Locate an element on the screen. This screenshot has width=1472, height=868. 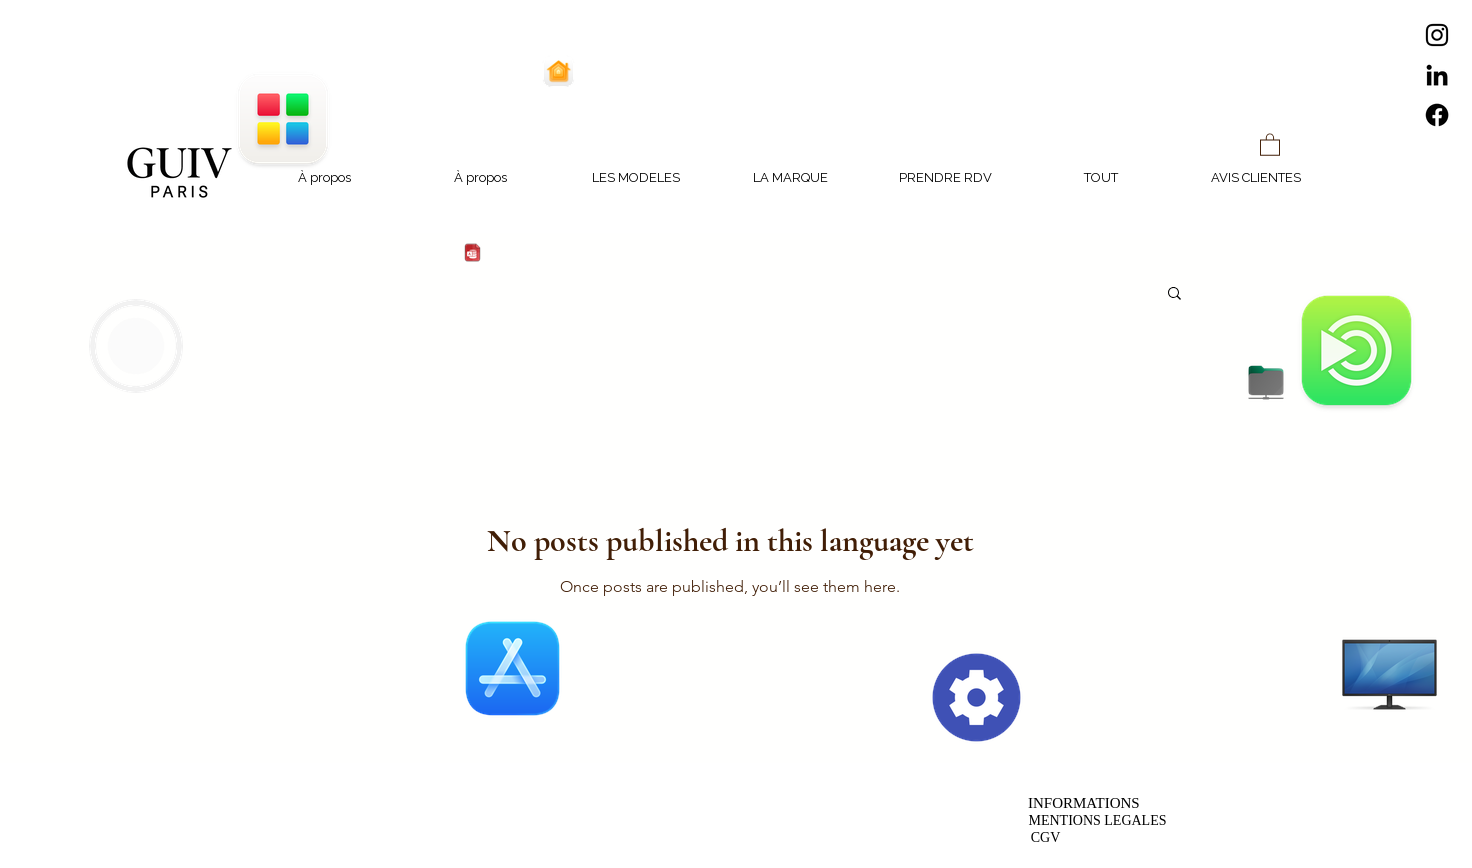
open the mate desktop environment app is located at coordinates (1356, 350).